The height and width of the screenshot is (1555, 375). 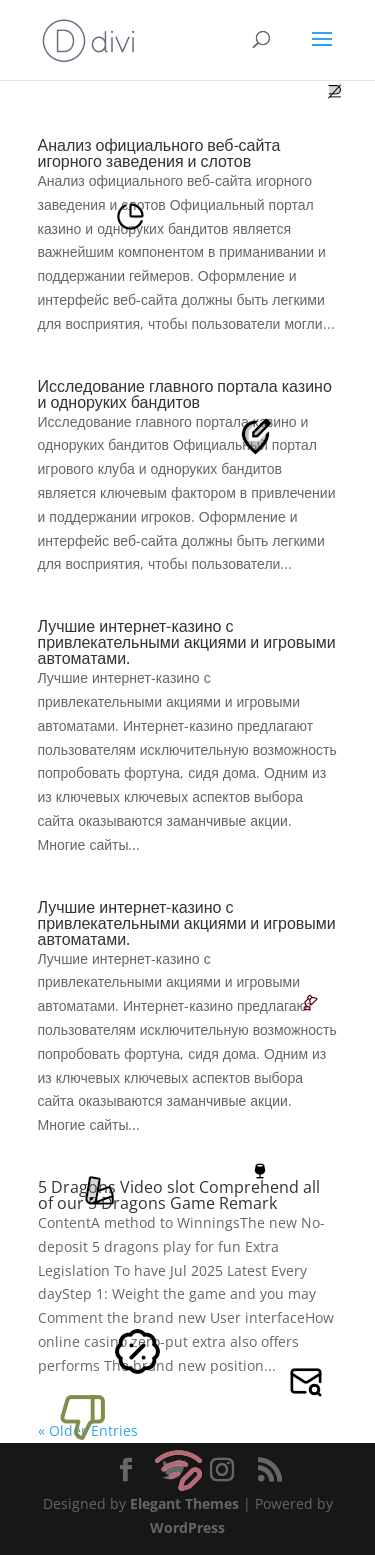 I want to click on view available discounts or promotions, so click(x=137, y=1351).